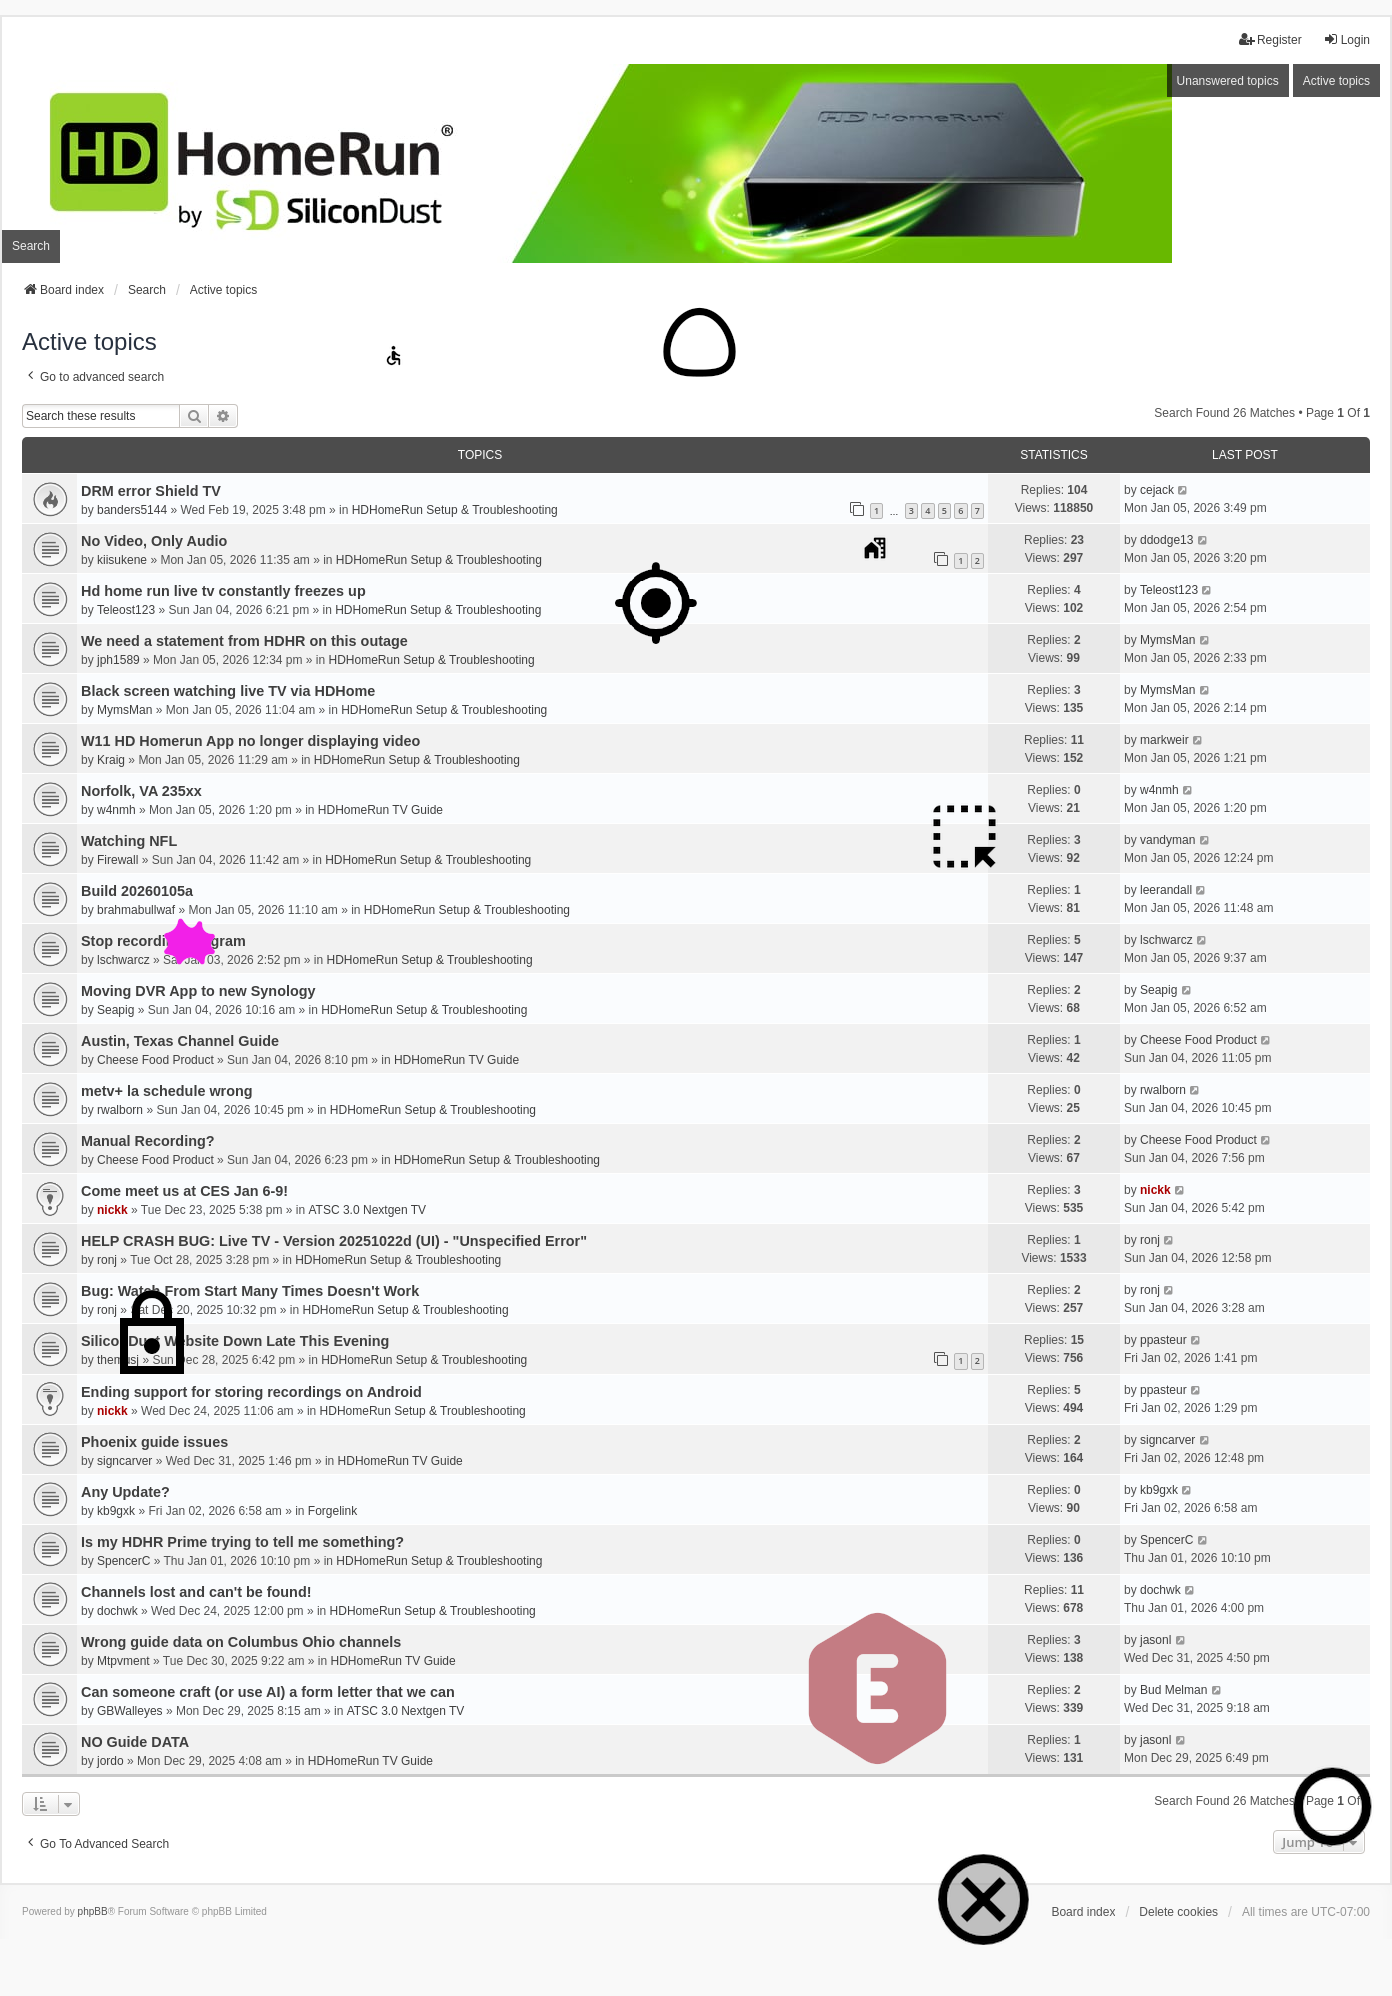  Describe the element at coordinates (1332, 1806) in the screenshot. I see `indicates an unselected or inactive radio button option` at that location.